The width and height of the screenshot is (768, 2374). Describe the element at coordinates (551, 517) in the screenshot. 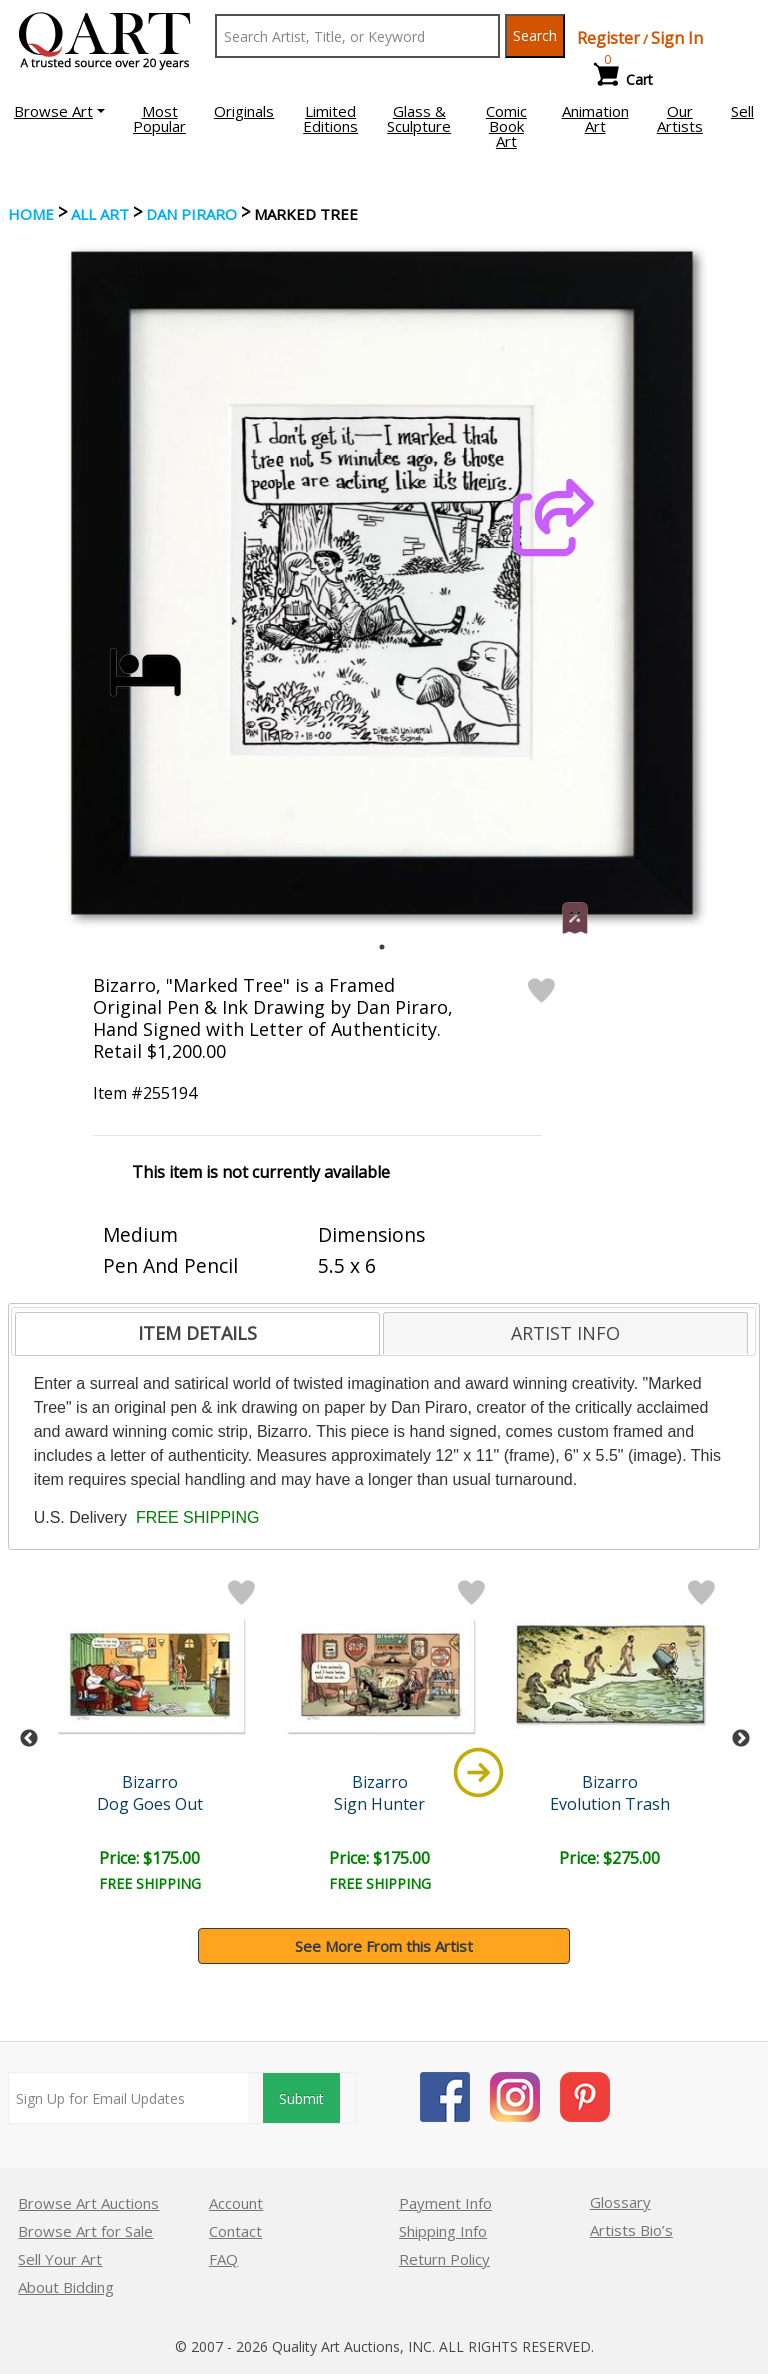

I see `share this content externally` at that location.